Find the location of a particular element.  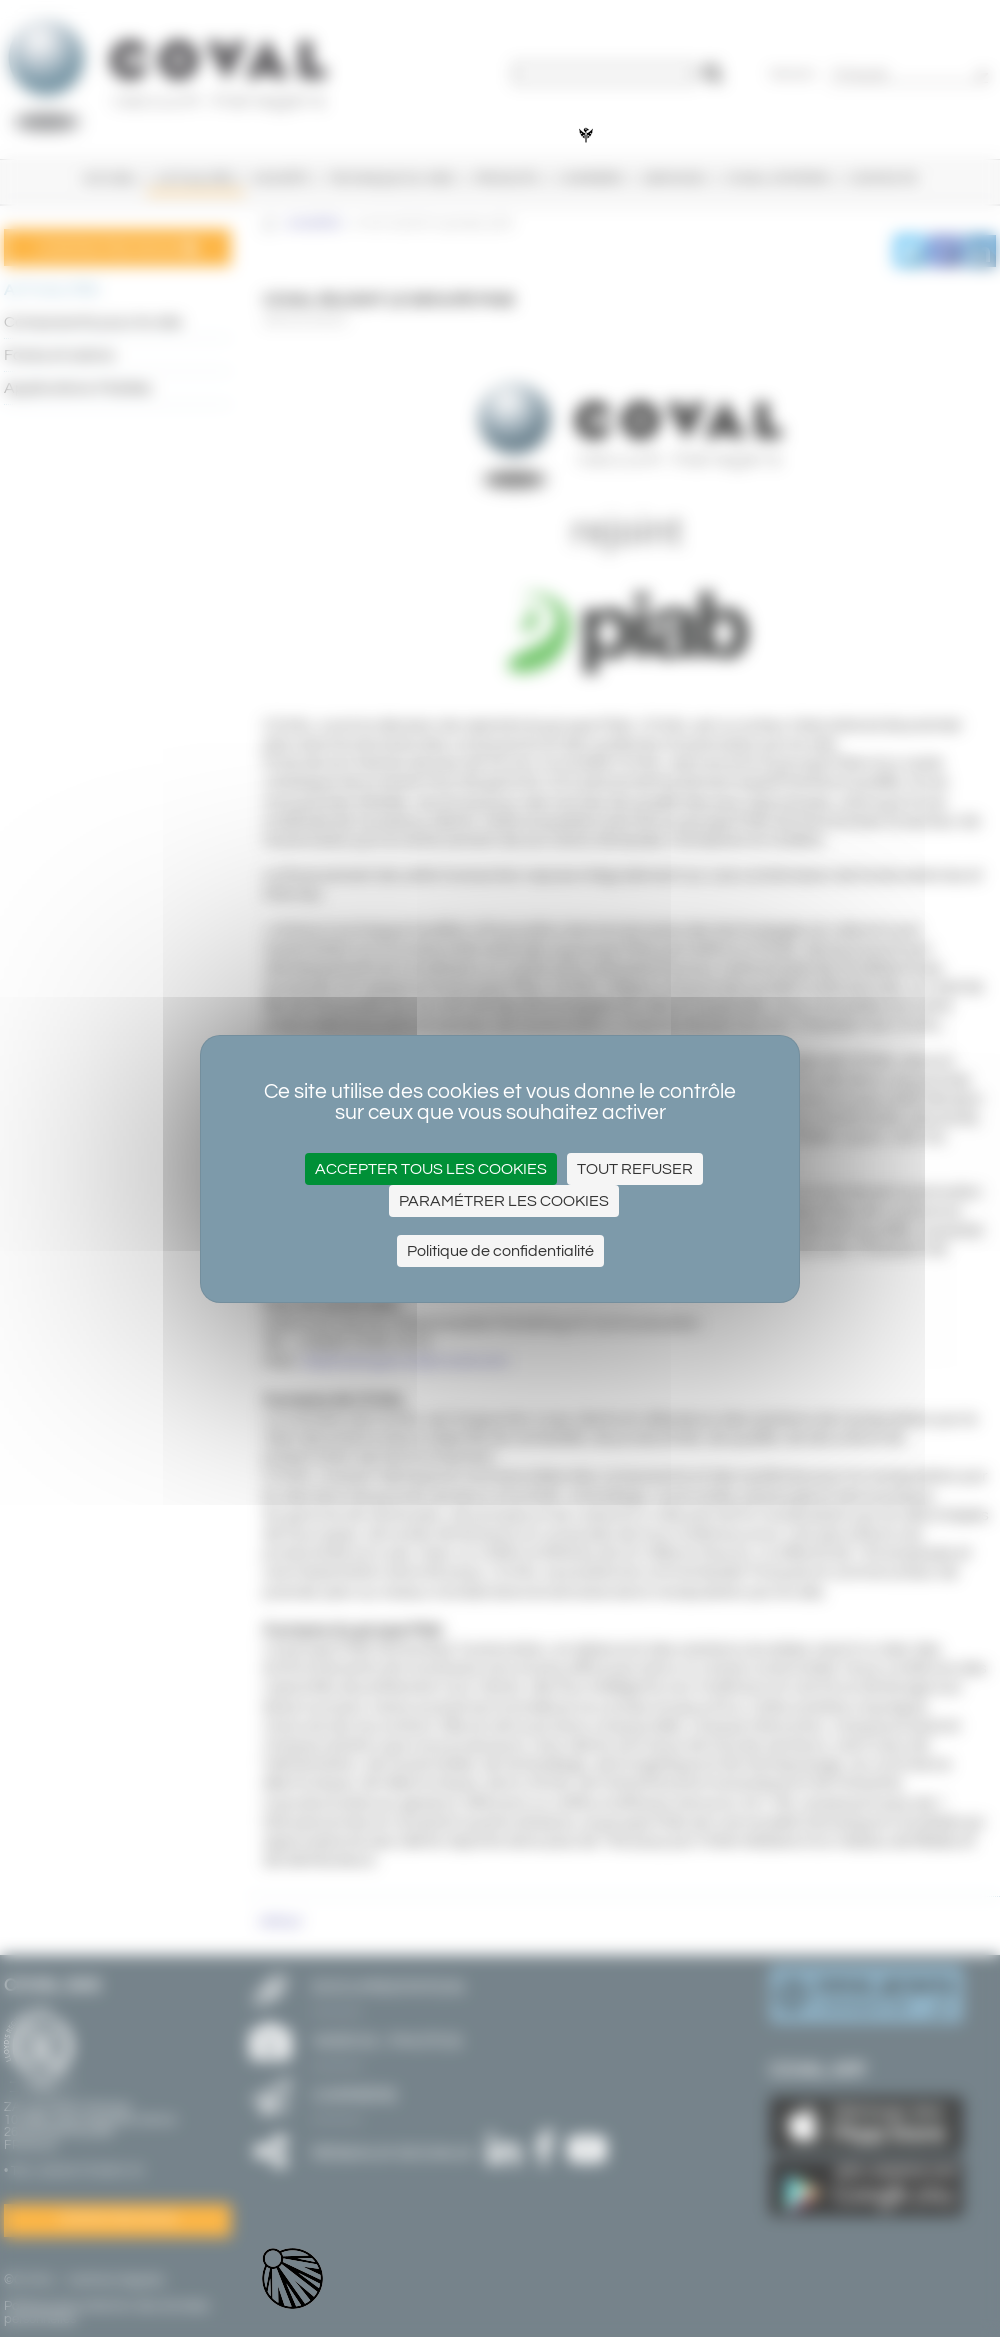

royal or ceremonial item in a fantasy game inventory is located at coordinates (586, 135).